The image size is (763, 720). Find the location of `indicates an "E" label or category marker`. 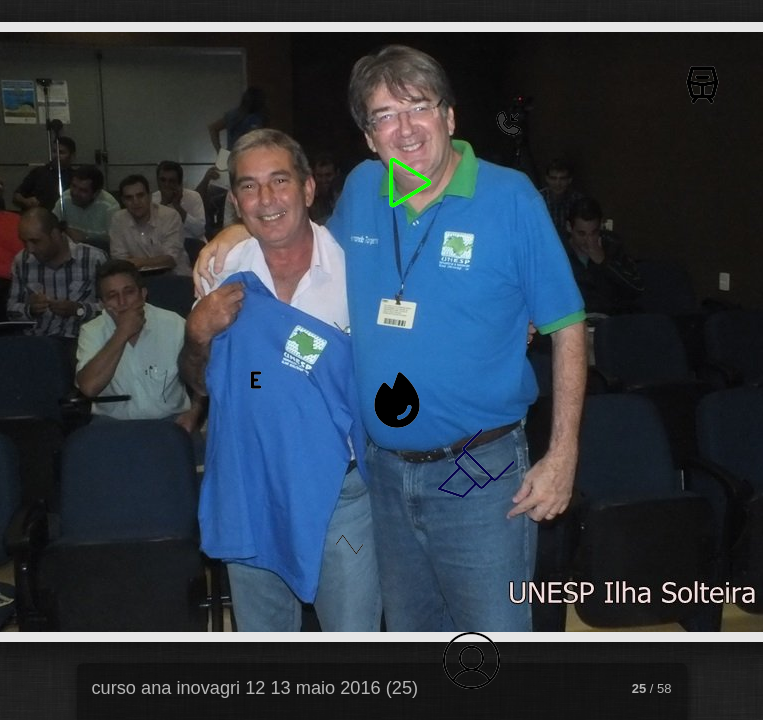

indicates an "E" label or category marker is located at coordinates (256, 380).